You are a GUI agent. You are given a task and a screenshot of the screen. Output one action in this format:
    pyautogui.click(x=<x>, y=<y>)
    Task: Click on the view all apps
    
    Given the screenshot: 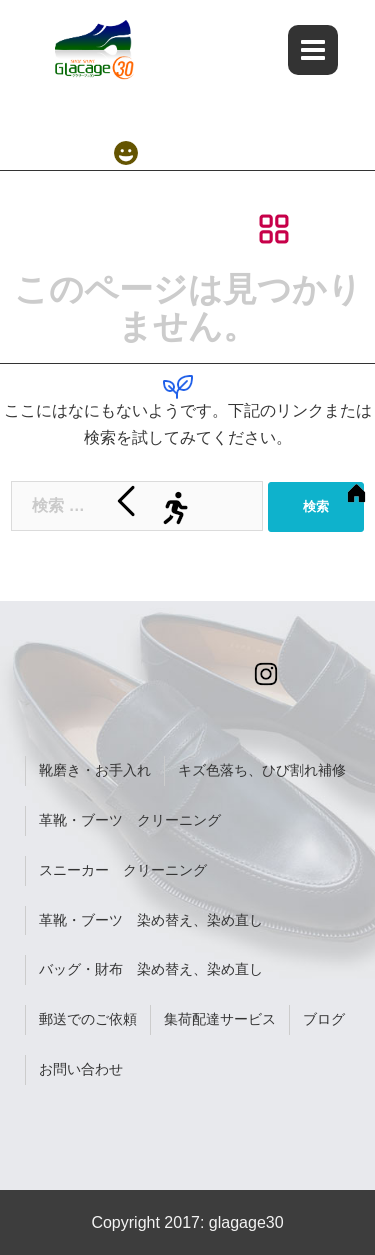 What is the action you would take?
    pyautogui.click(x=274, y=229)
    